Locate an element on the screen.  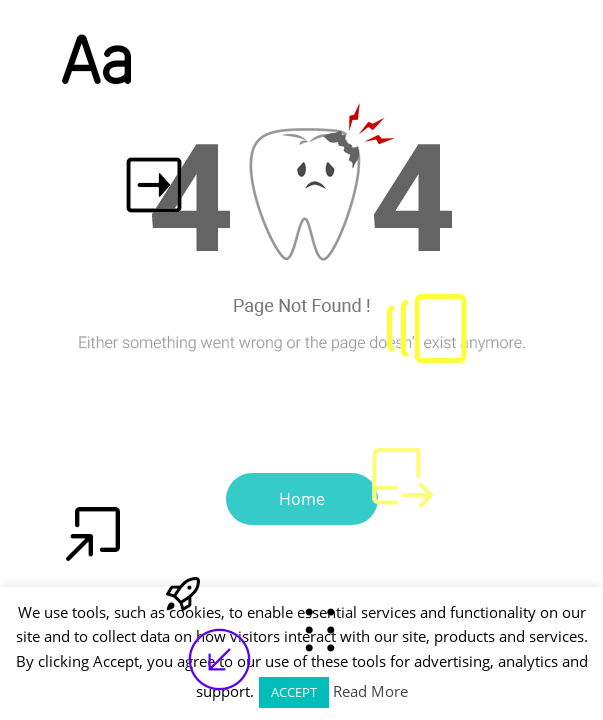
open content in a new window is located at coordinates (93, 534).